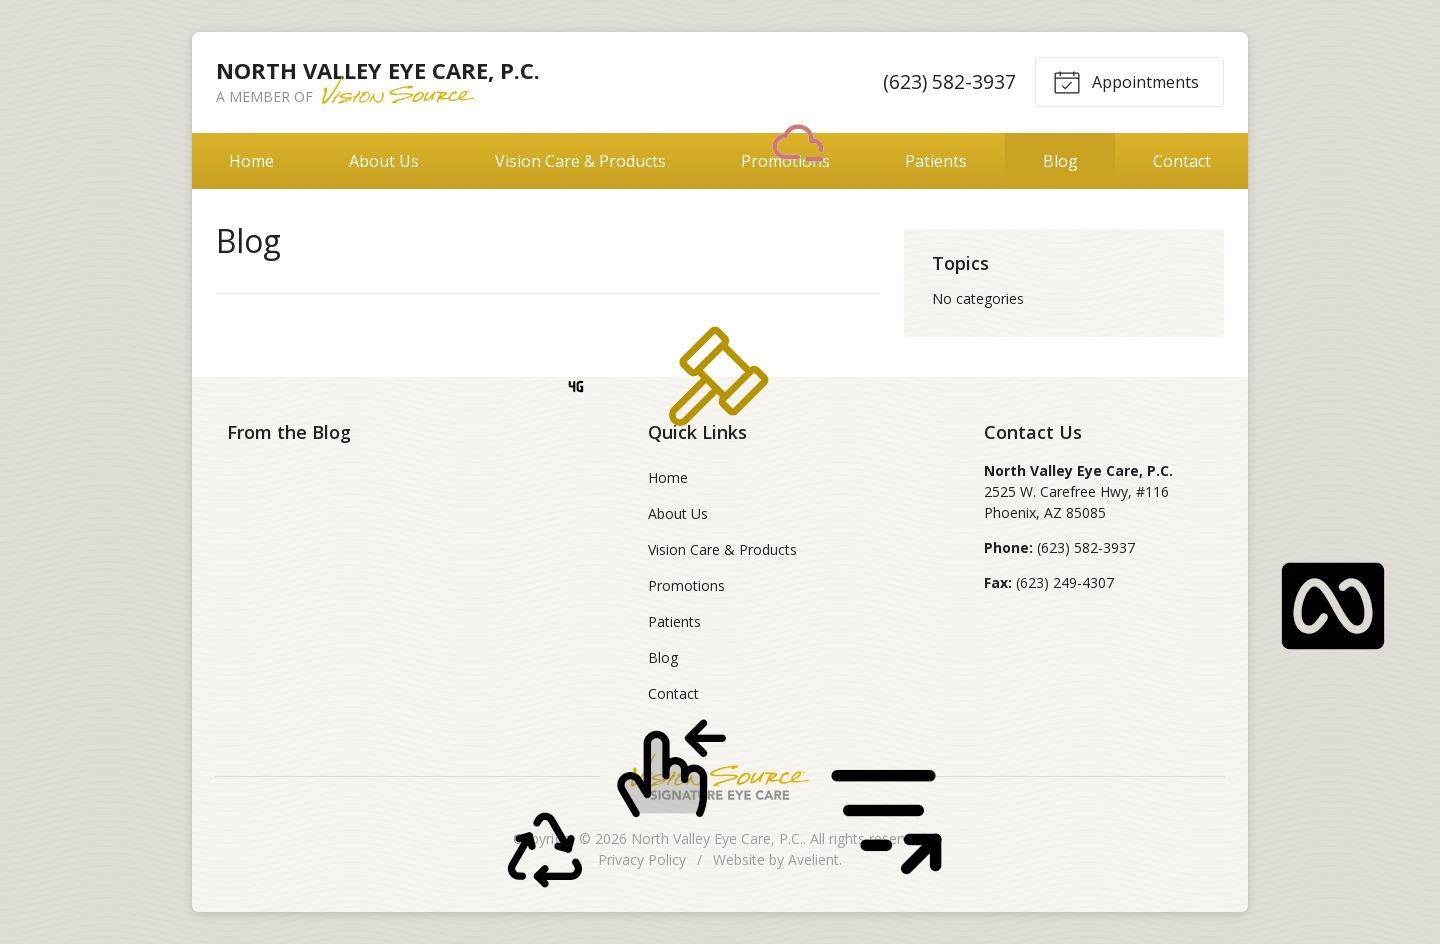 This screenshot has width=1440, height=944. I want to click on access legal or terms of service information, so click(715, 380).